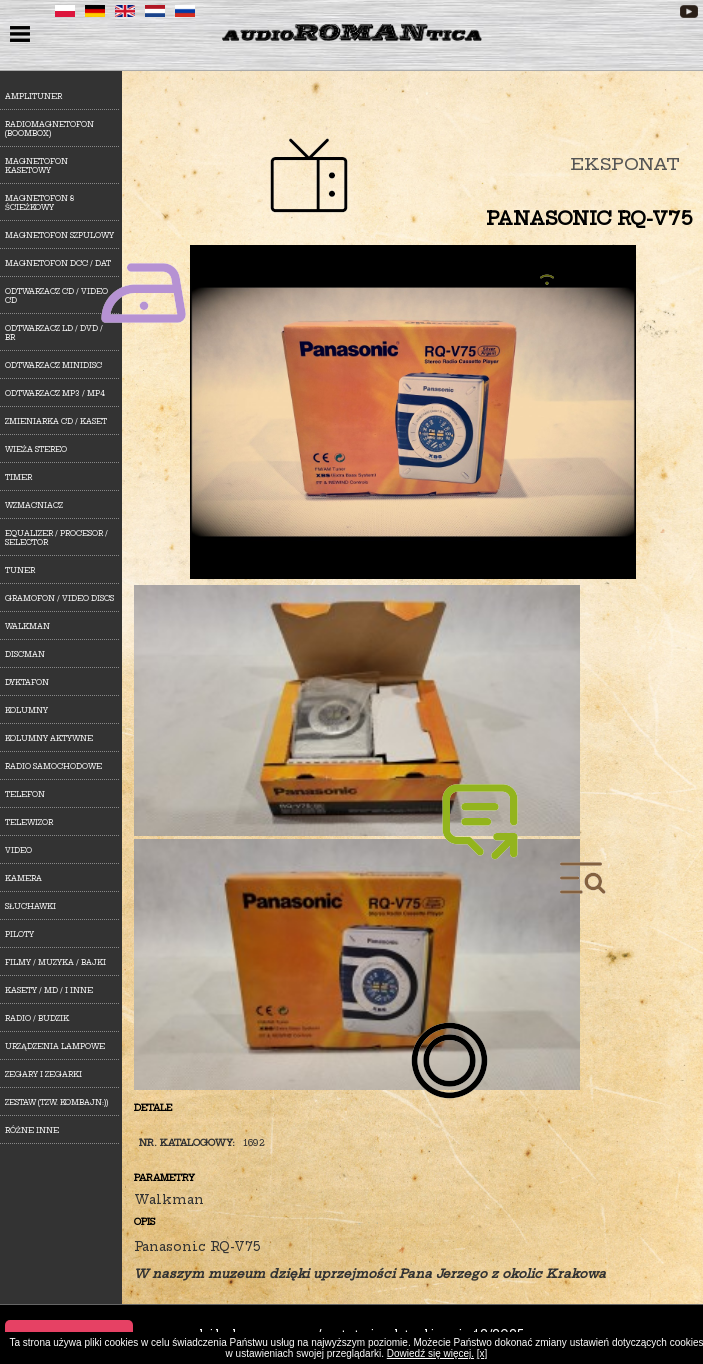 The image size is (703, 1364). I want to click on share a message or conversation, so click(480, 818).